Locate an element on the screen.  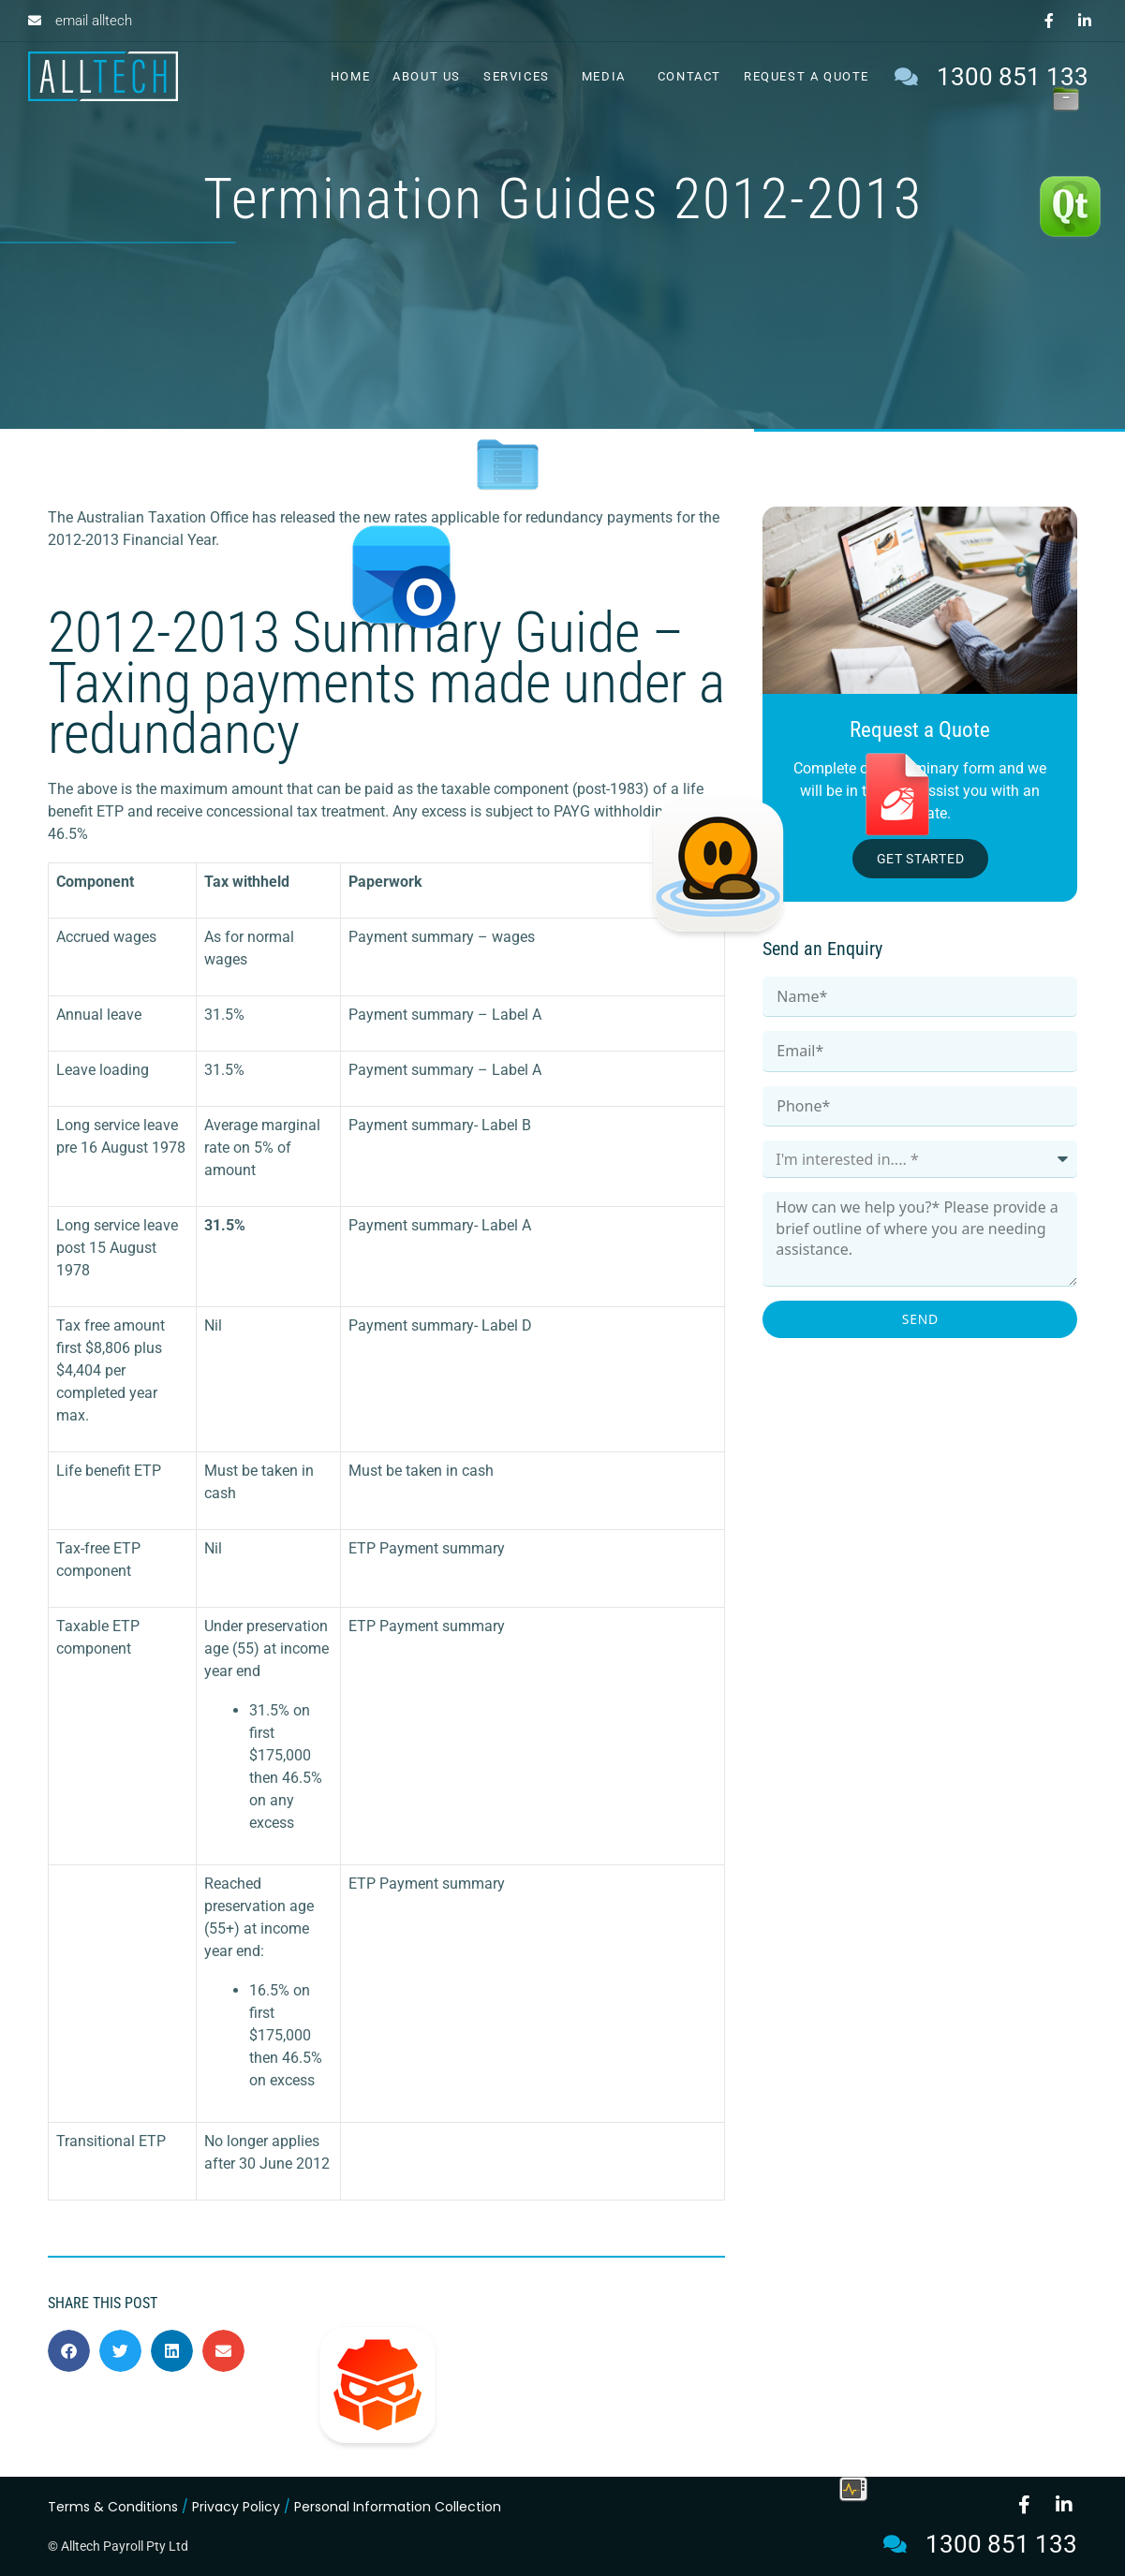
open Qt Assistant documentation browser is located at coordinates (1070, 206).